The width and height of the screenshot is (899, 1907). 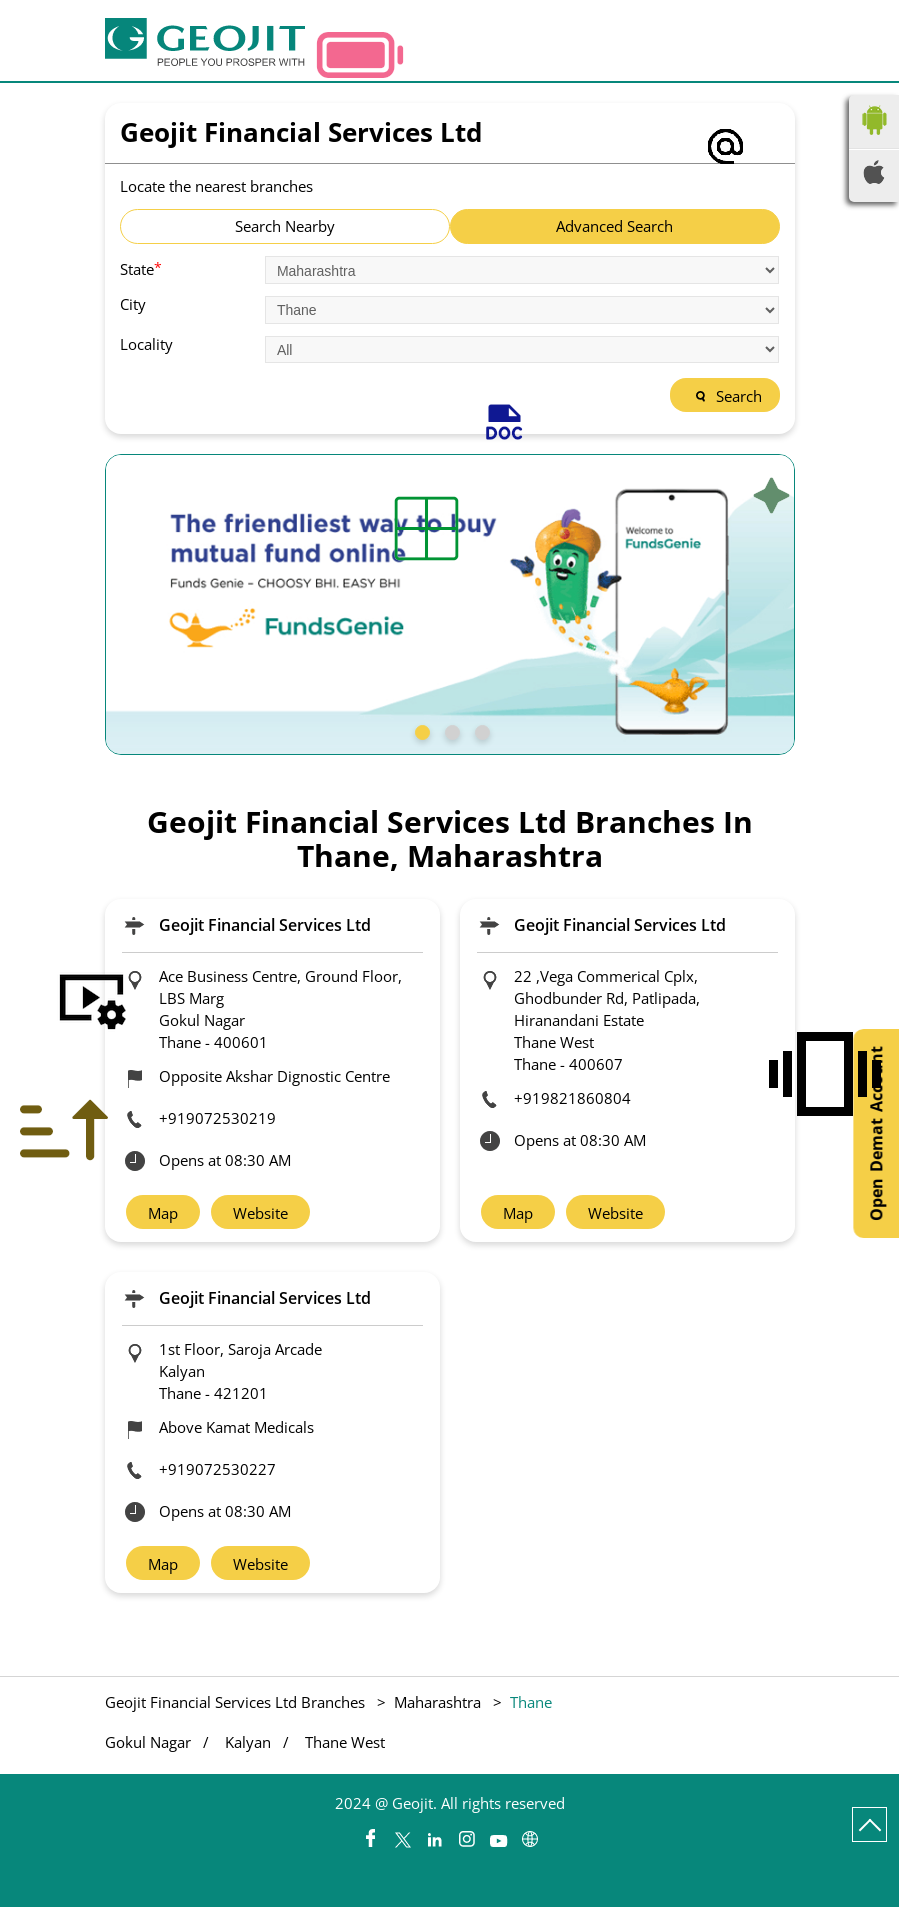 I want to click on switch to grid view, so click(x=426, y=528).